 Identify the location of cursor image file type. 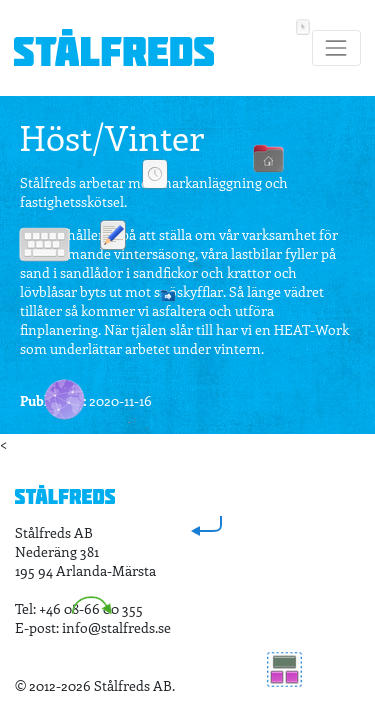
(303, 27).